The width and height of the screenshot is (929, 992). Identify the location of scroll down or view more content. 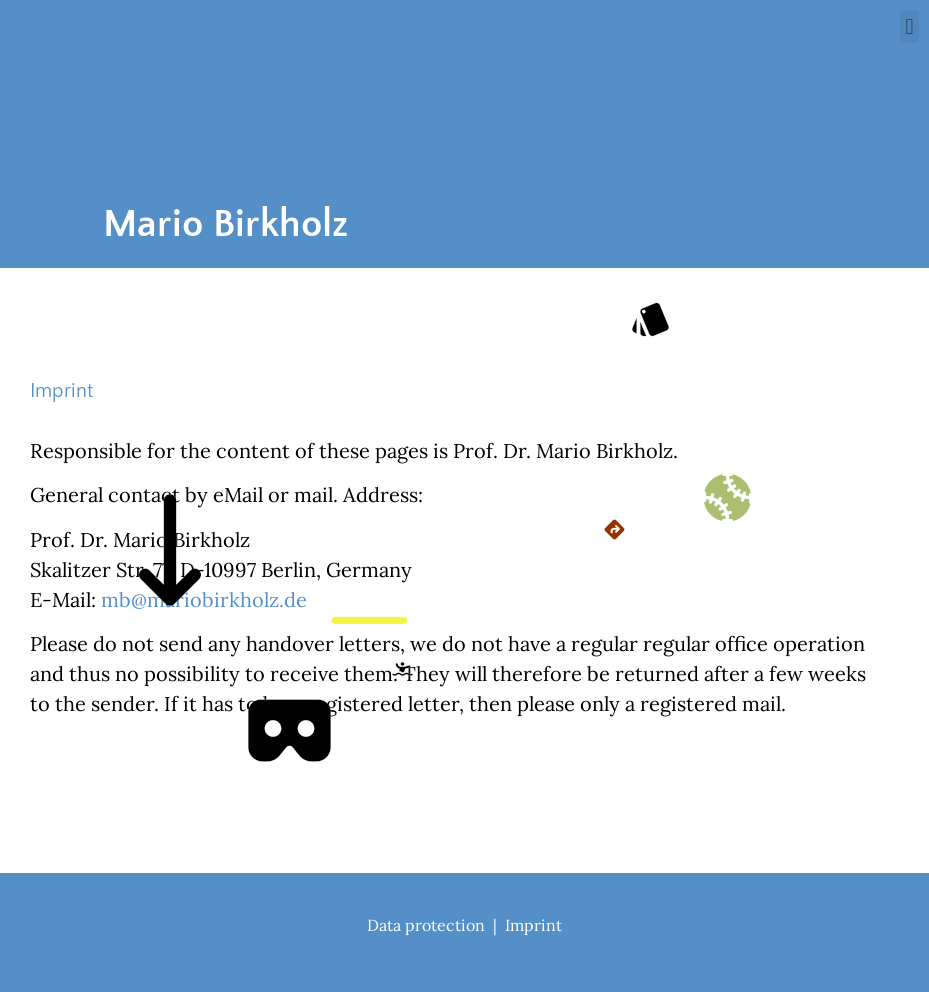
(170, 550).